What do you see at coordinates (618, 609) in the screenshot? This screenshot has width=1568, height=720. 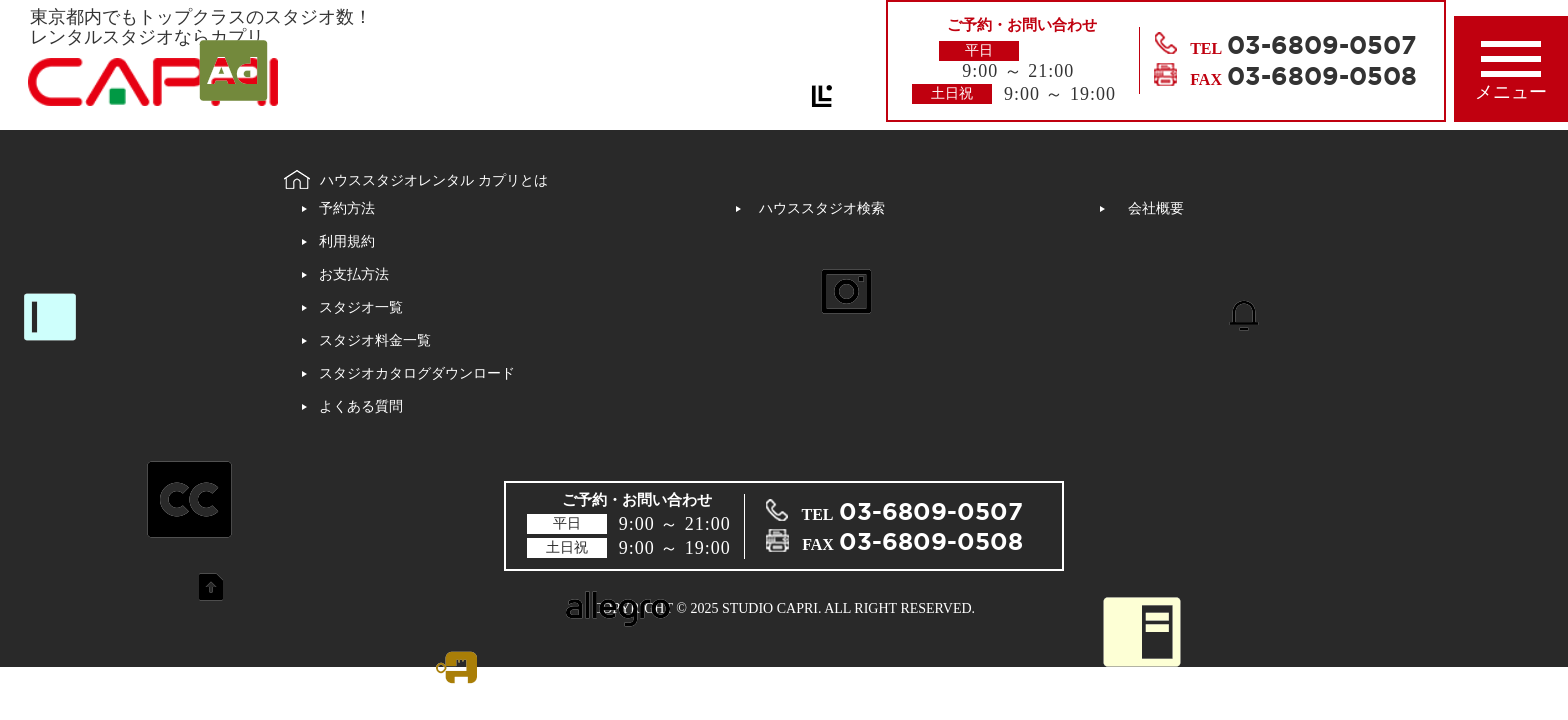 I see `visit the allegro e-commerce platform` at bounding box center [618, 609].